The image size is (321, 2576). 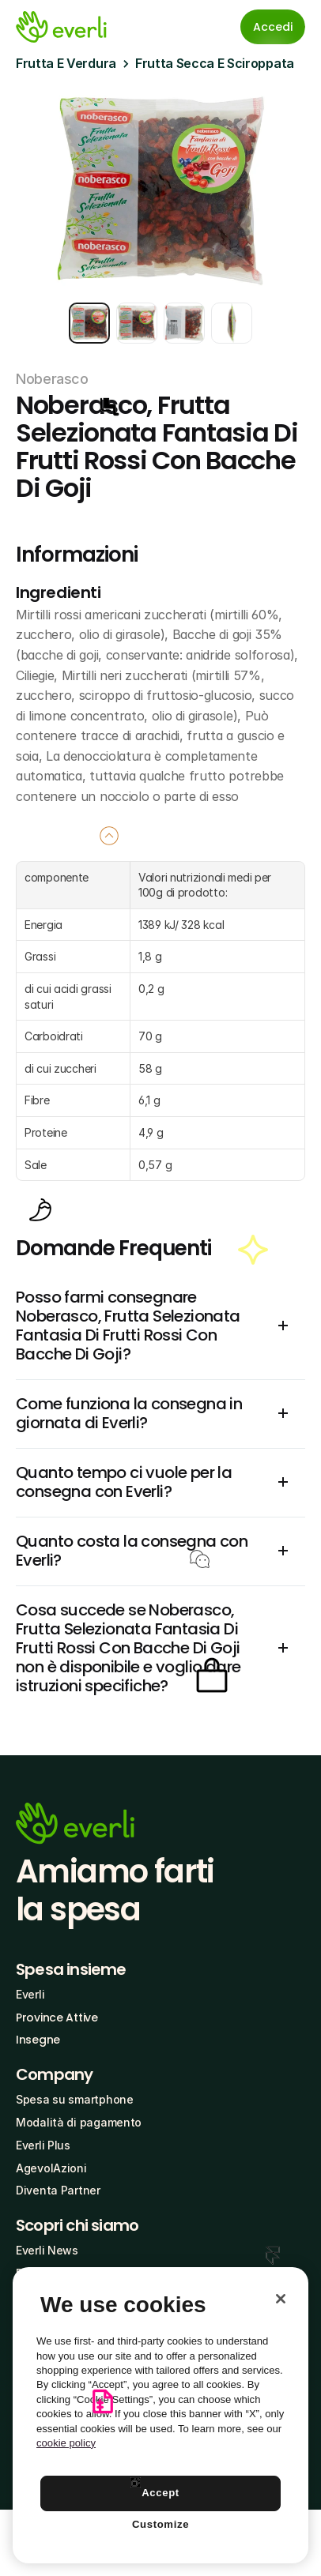 I want to click on indicates AI-generated or enhanced content, so click(x=253, y=1250).